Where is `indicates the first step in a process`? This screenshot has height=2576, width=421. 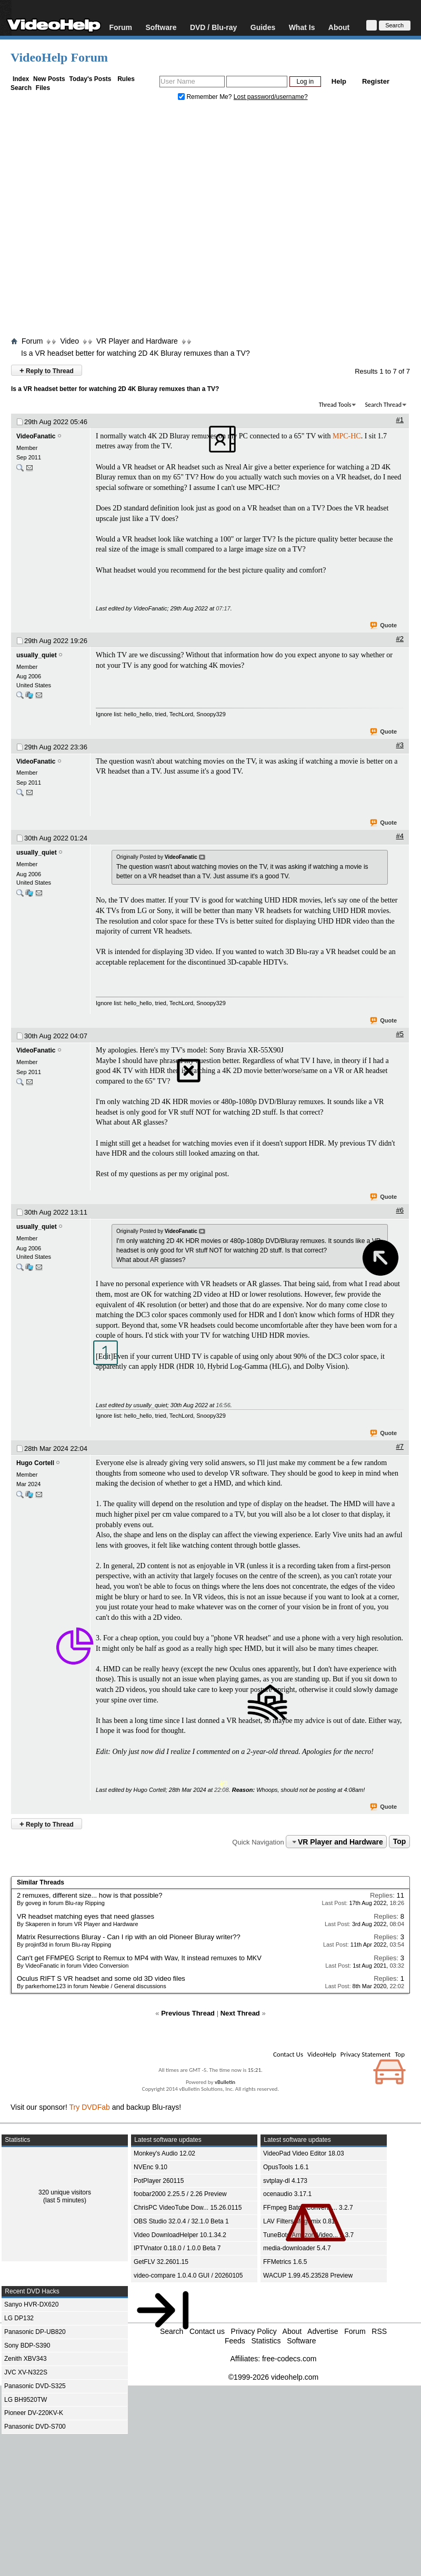 indicates the first step in a process is located at coordinates (105, 1352).